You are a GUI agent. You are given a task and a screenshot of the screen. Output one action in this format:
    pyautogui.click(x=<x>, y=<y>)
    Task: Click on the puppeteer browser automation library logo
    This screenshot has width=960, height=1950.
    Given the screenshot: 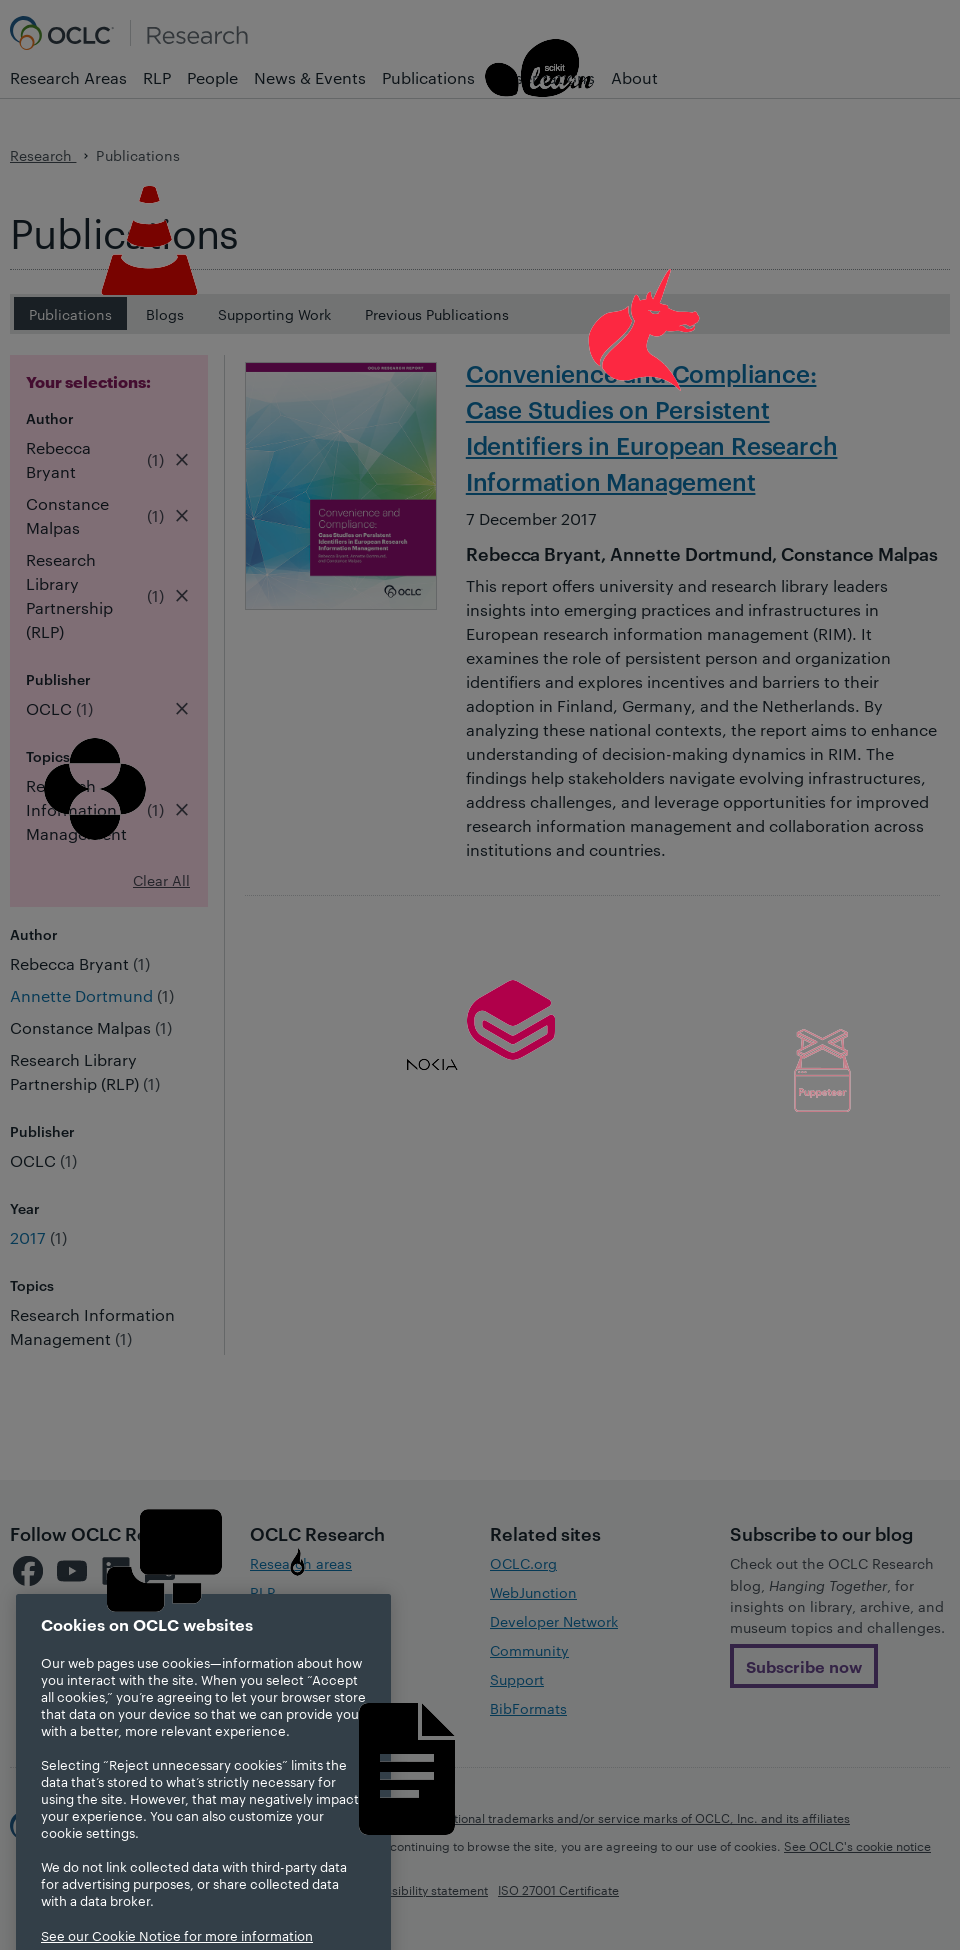 What is the action you would take?
    pyautogui.click(x=822, y=1070)
    